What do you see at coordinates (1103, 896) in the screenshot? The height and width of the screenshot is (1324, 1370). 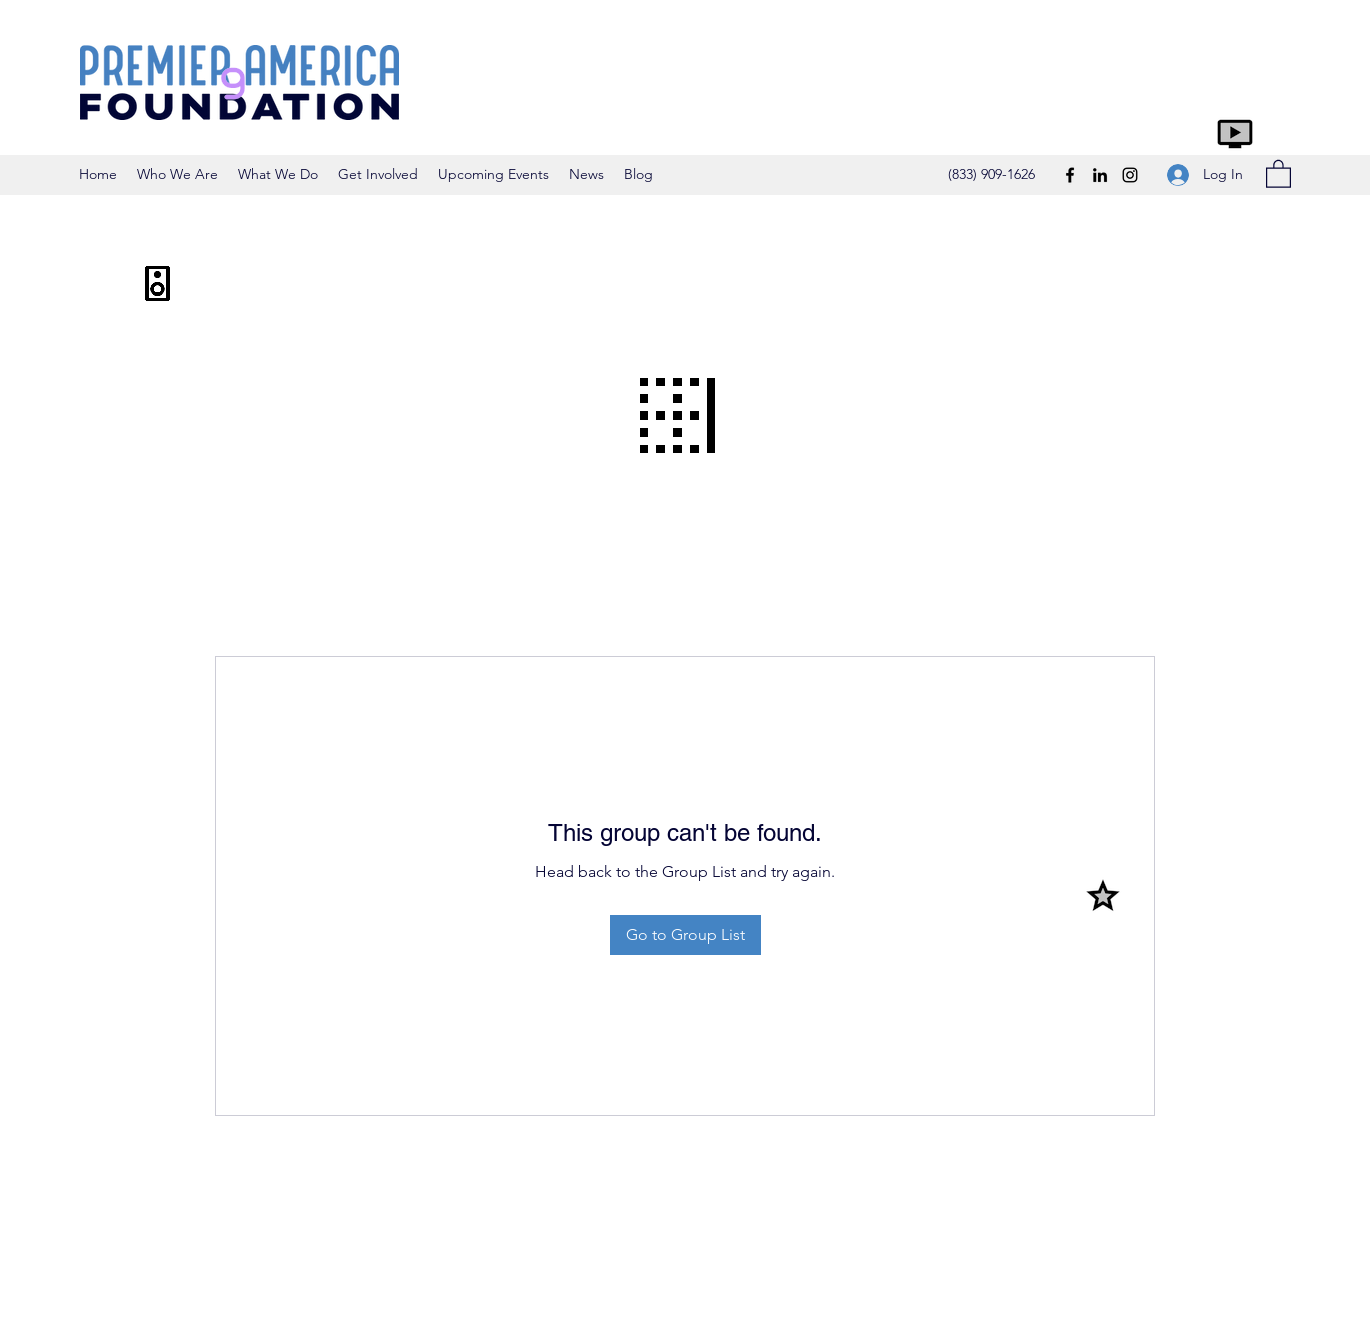 I see `add to favorites` at bounding box center [1103, 896].